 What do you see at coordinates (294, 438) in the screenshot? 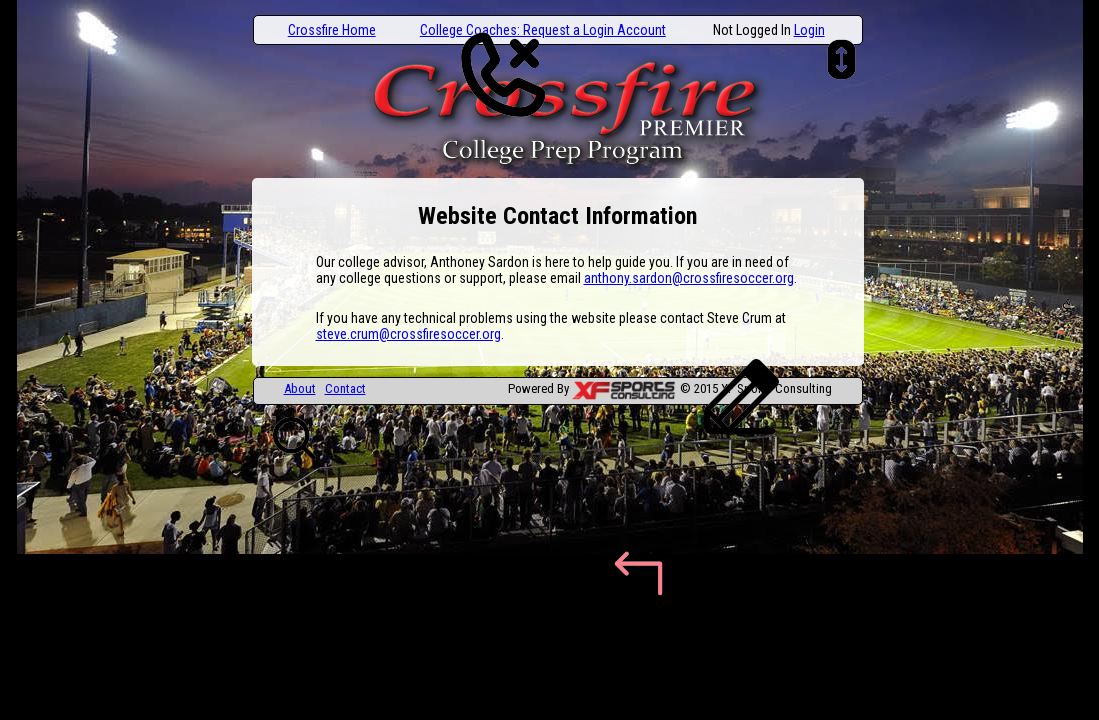
I see `search for content or items` at bounding box center [294, 438].